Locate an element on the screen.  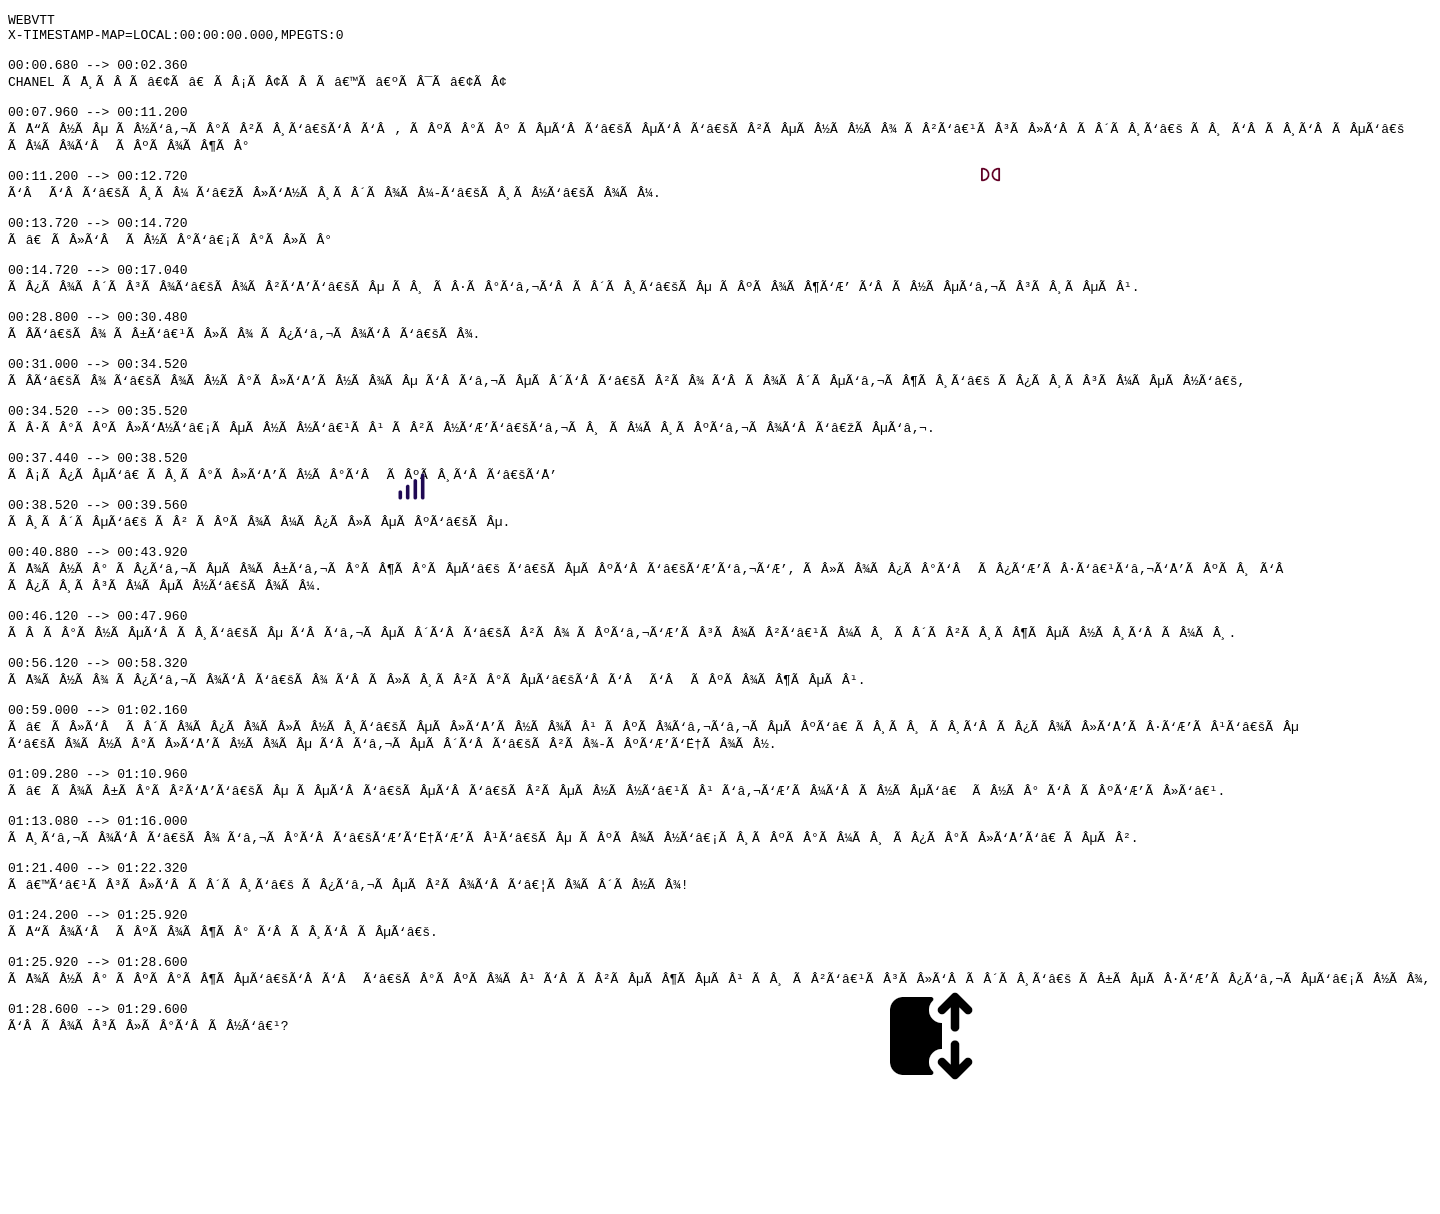
indicates dolby digital audio support is located at coordinates (990, 174).